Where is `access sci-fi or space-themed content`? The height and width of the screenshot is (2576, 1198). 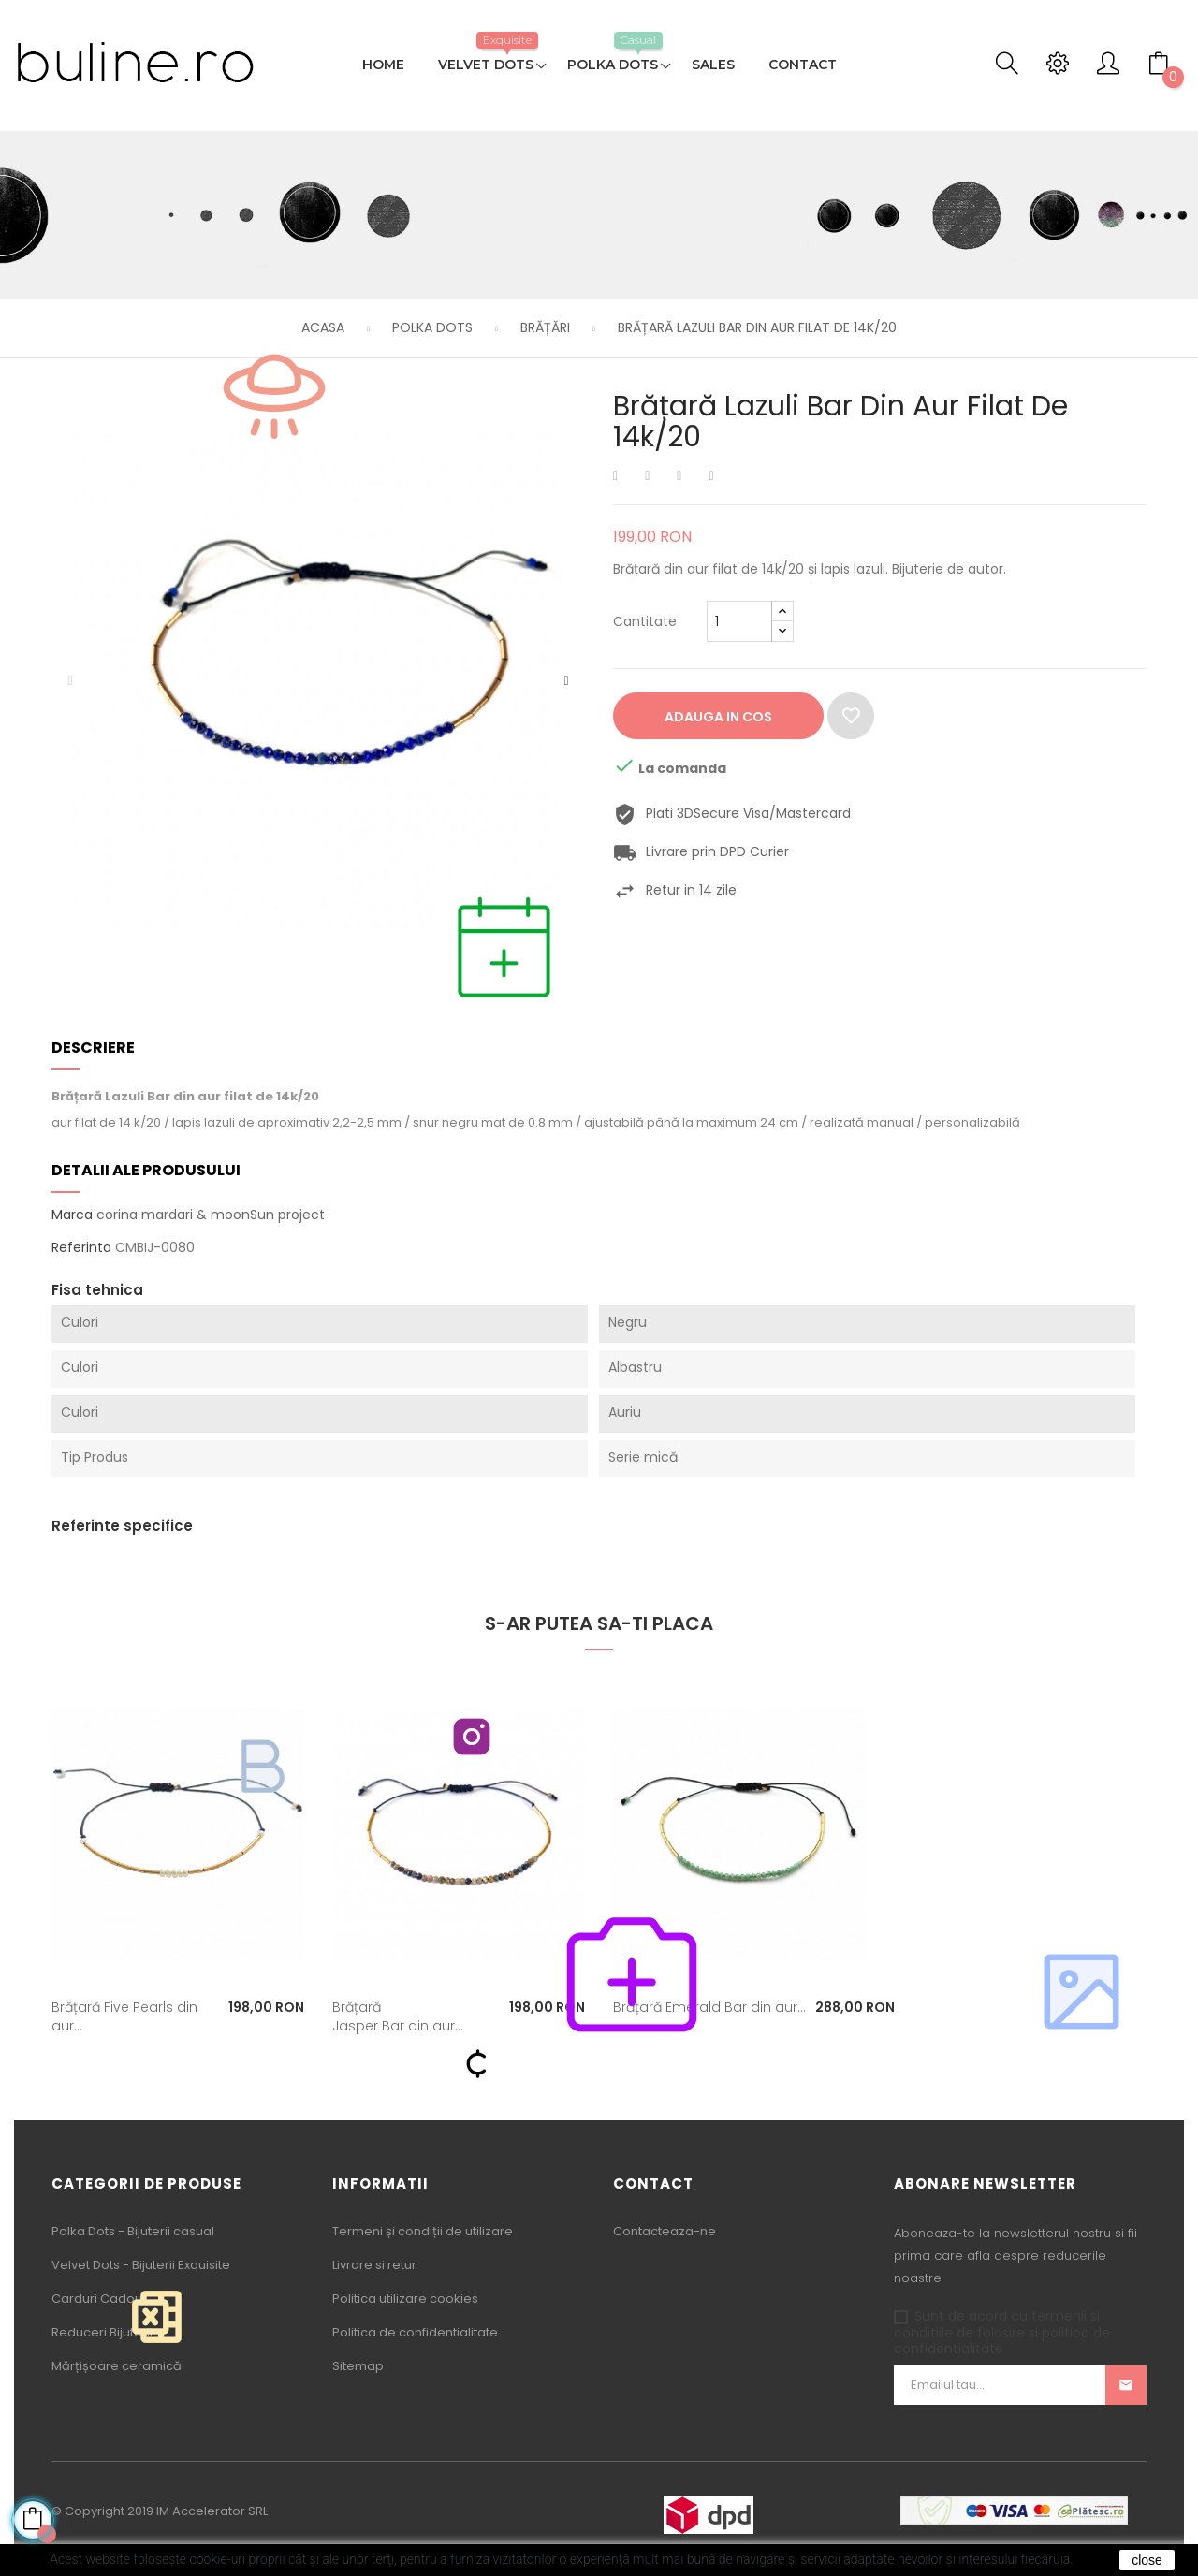
access sci-fi or space-themed content is located at coordinates (274, 395).